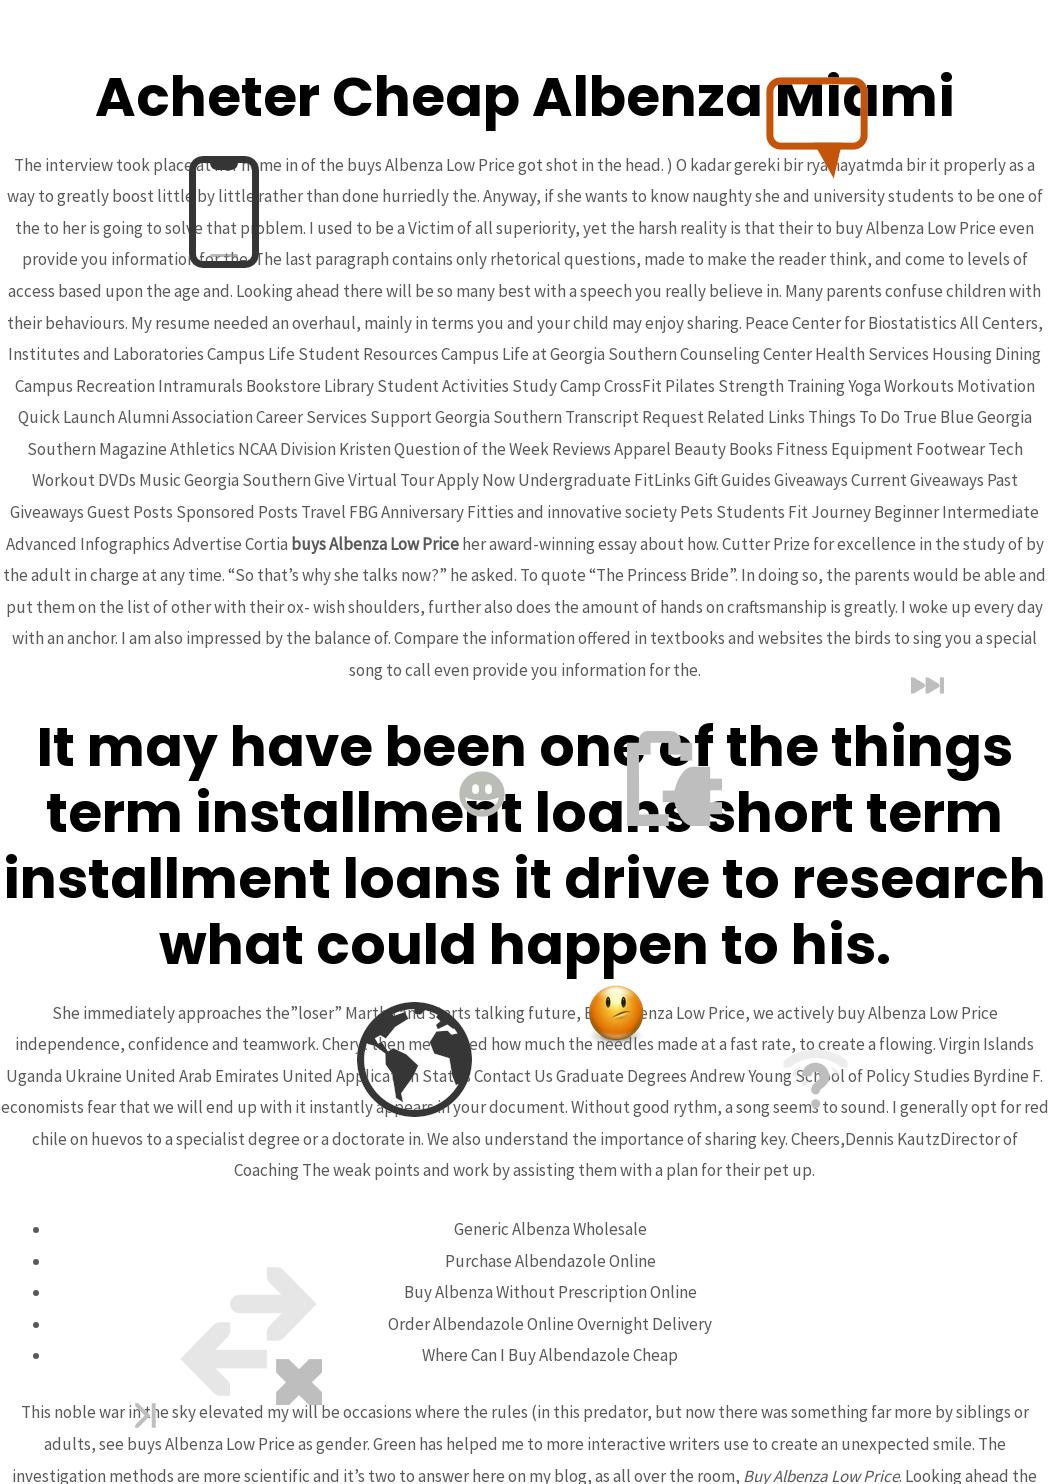 Image resolution: width=1049 pixels, height=1484 pixels. What do you see at coordinates (674, 778) in the screenshot?
I see `access power management settings` at bounding box center [674, 778].